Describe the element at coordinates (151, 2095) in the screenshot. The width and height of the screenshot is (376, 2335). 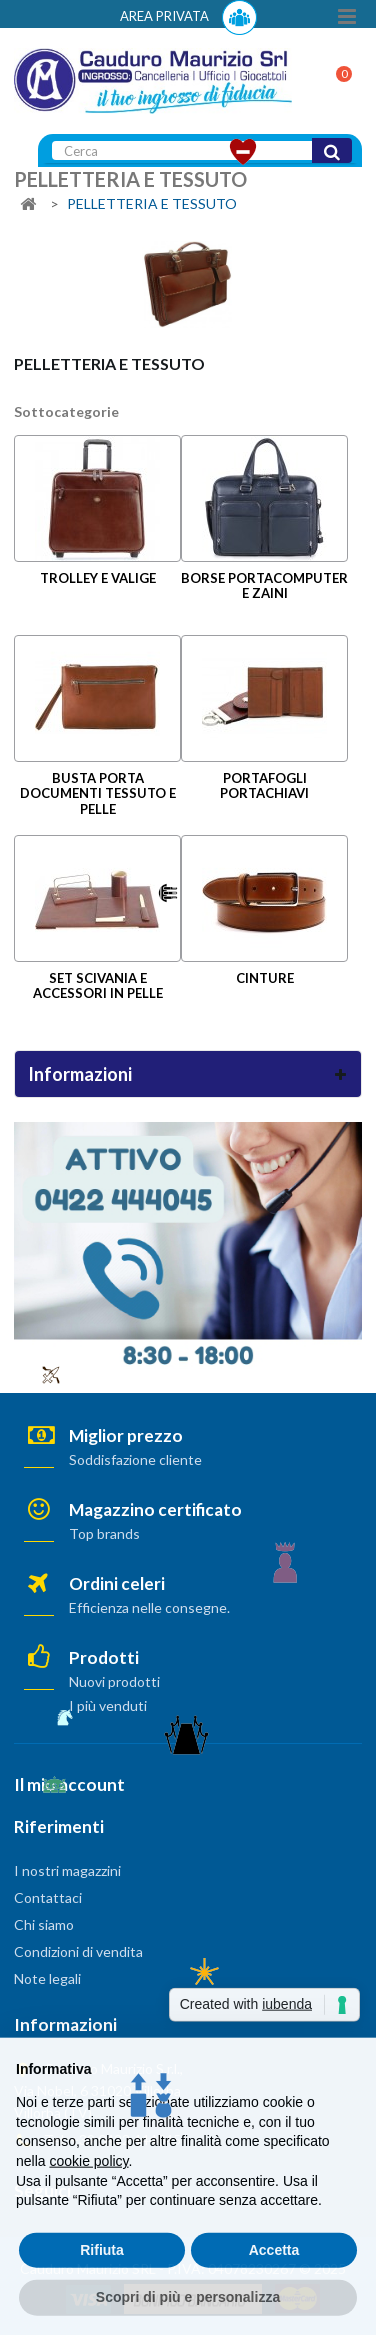
I see `sell or trade a card from your inventory` at that location.